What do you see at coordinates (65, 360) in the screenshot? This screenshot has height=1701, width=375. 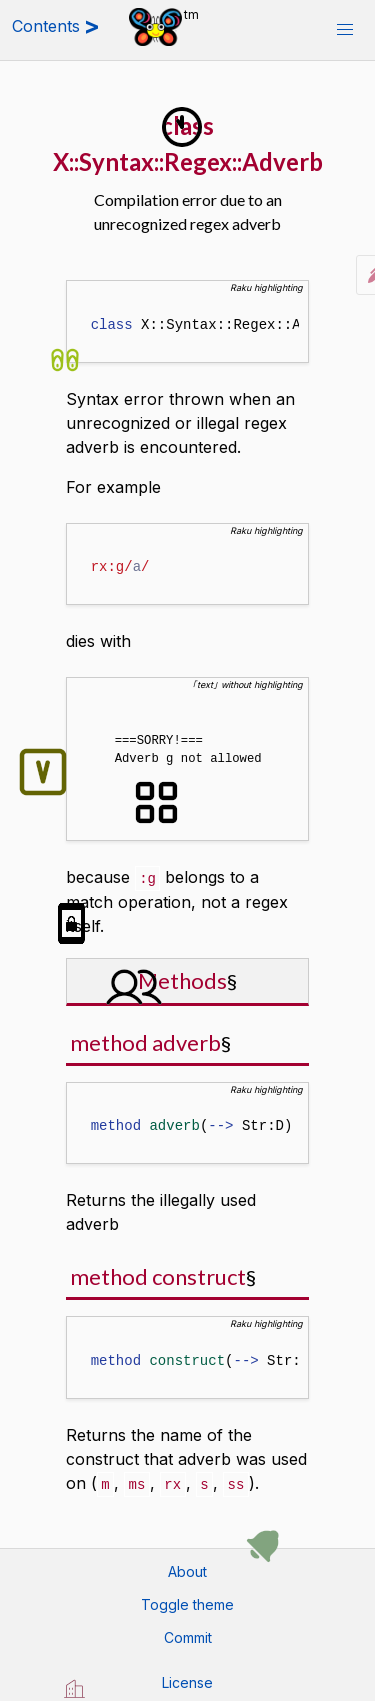 I see `browse beach or summer footwear` at bounding box center [65, 360].